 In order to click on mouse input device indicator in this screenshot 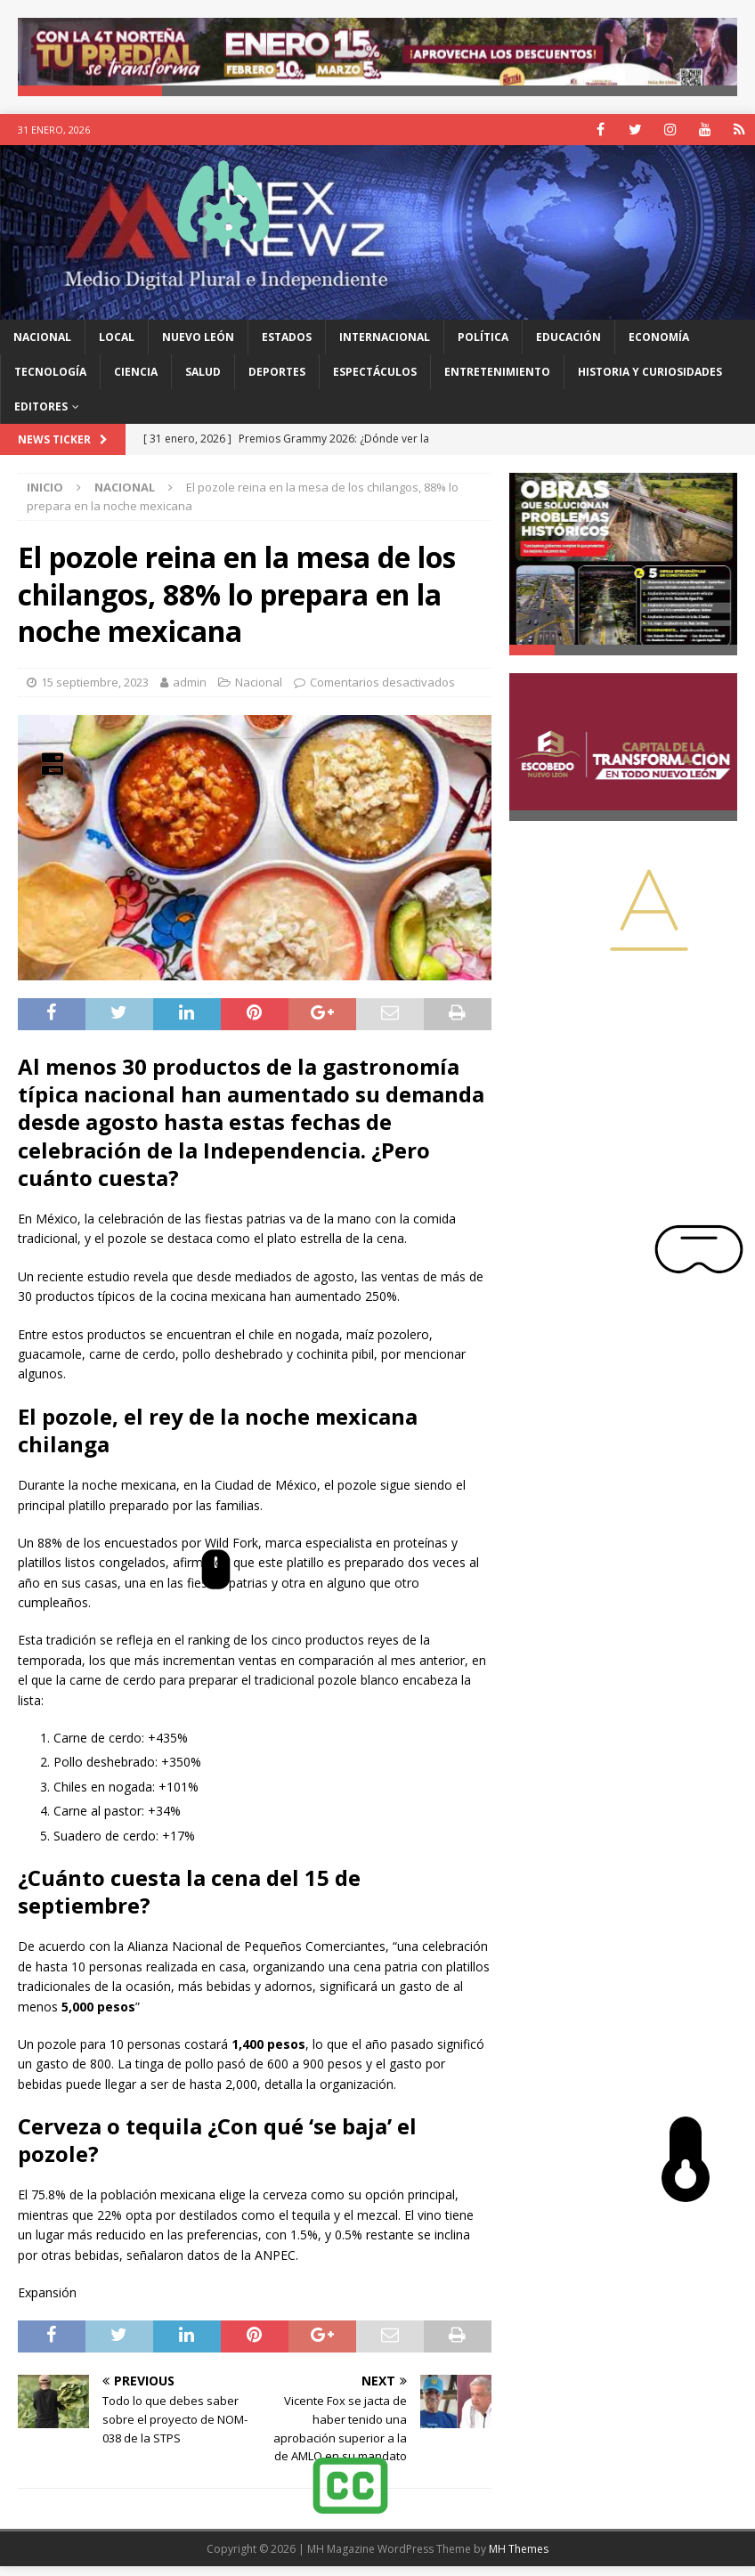, I will do `click(215, 1569)`.